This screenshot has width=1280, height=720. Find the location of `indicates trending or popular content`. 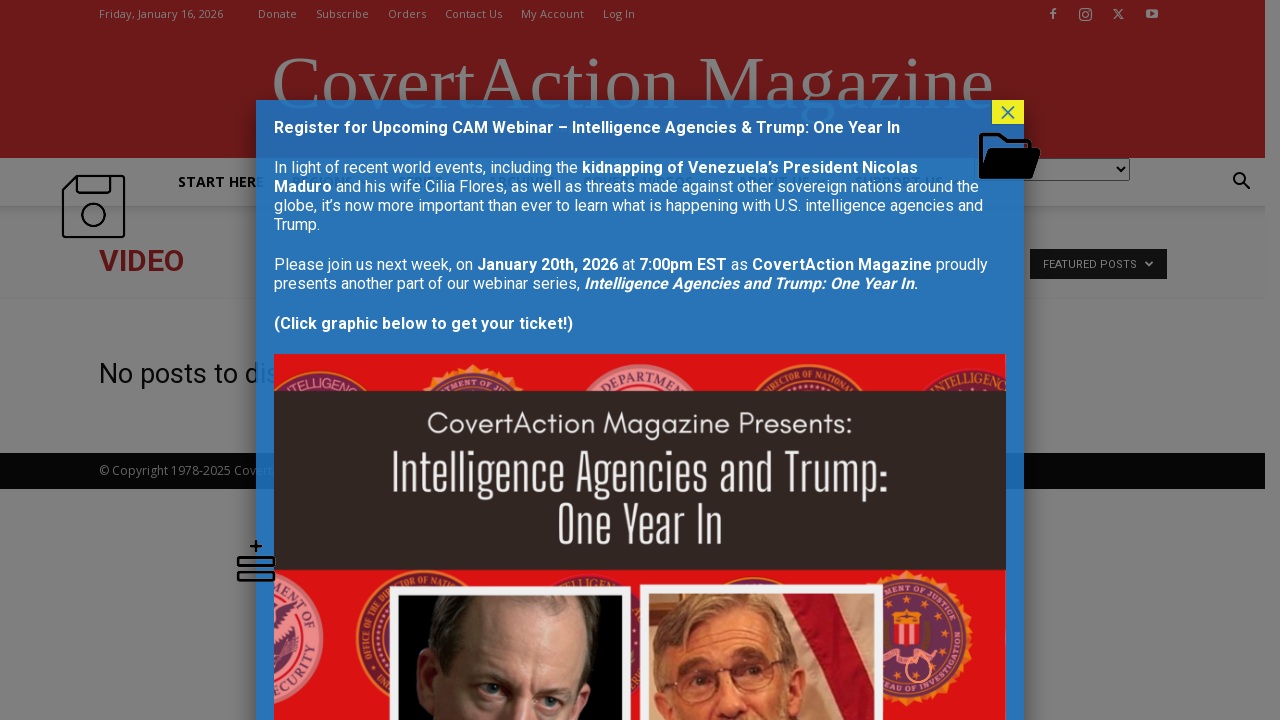

indicates trending or popular content is located at coordinates (918, 667).